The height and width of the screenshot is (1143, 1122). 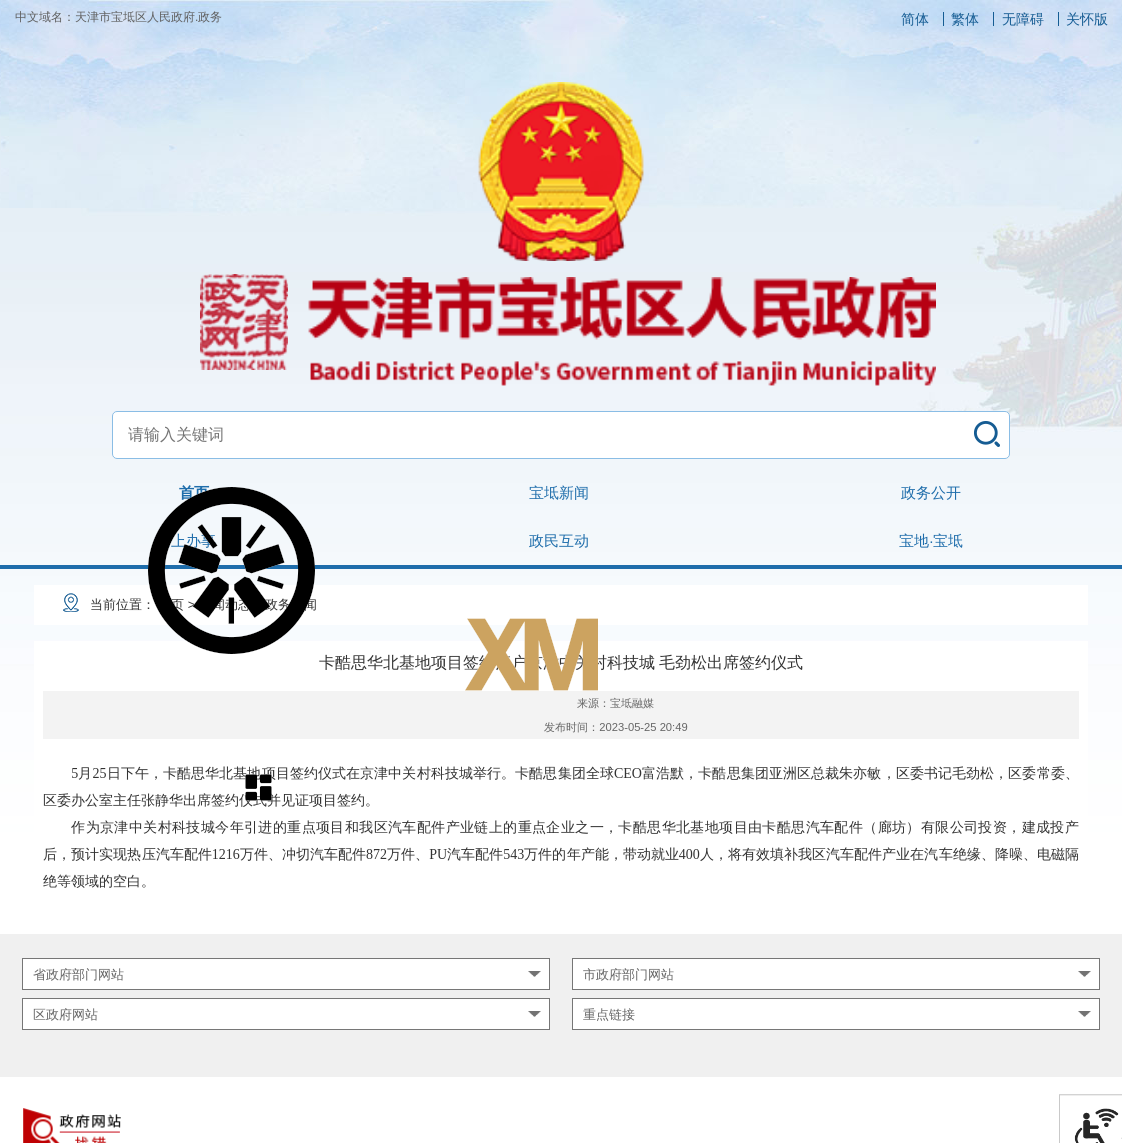 I want to click on open qualtrics survey platform, so click(x=531, y=654).